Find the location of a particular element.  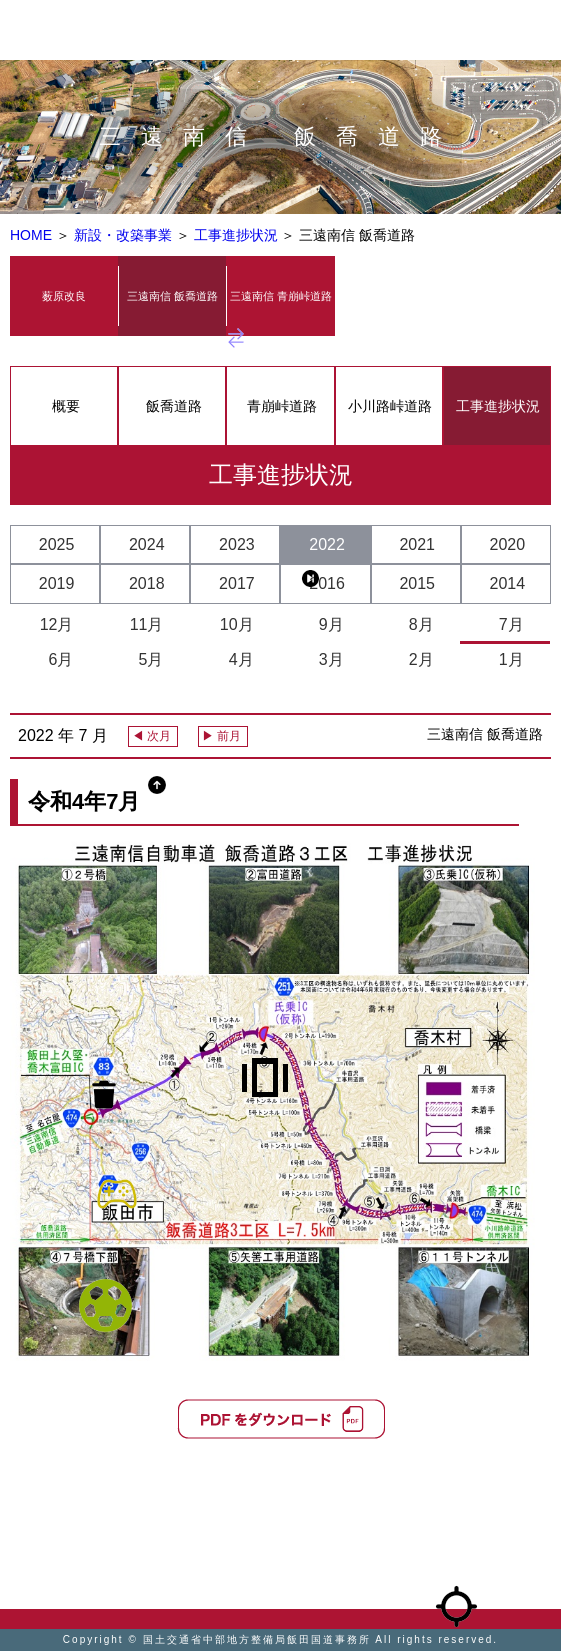

delete this item is located at coordinates (104, 1095).